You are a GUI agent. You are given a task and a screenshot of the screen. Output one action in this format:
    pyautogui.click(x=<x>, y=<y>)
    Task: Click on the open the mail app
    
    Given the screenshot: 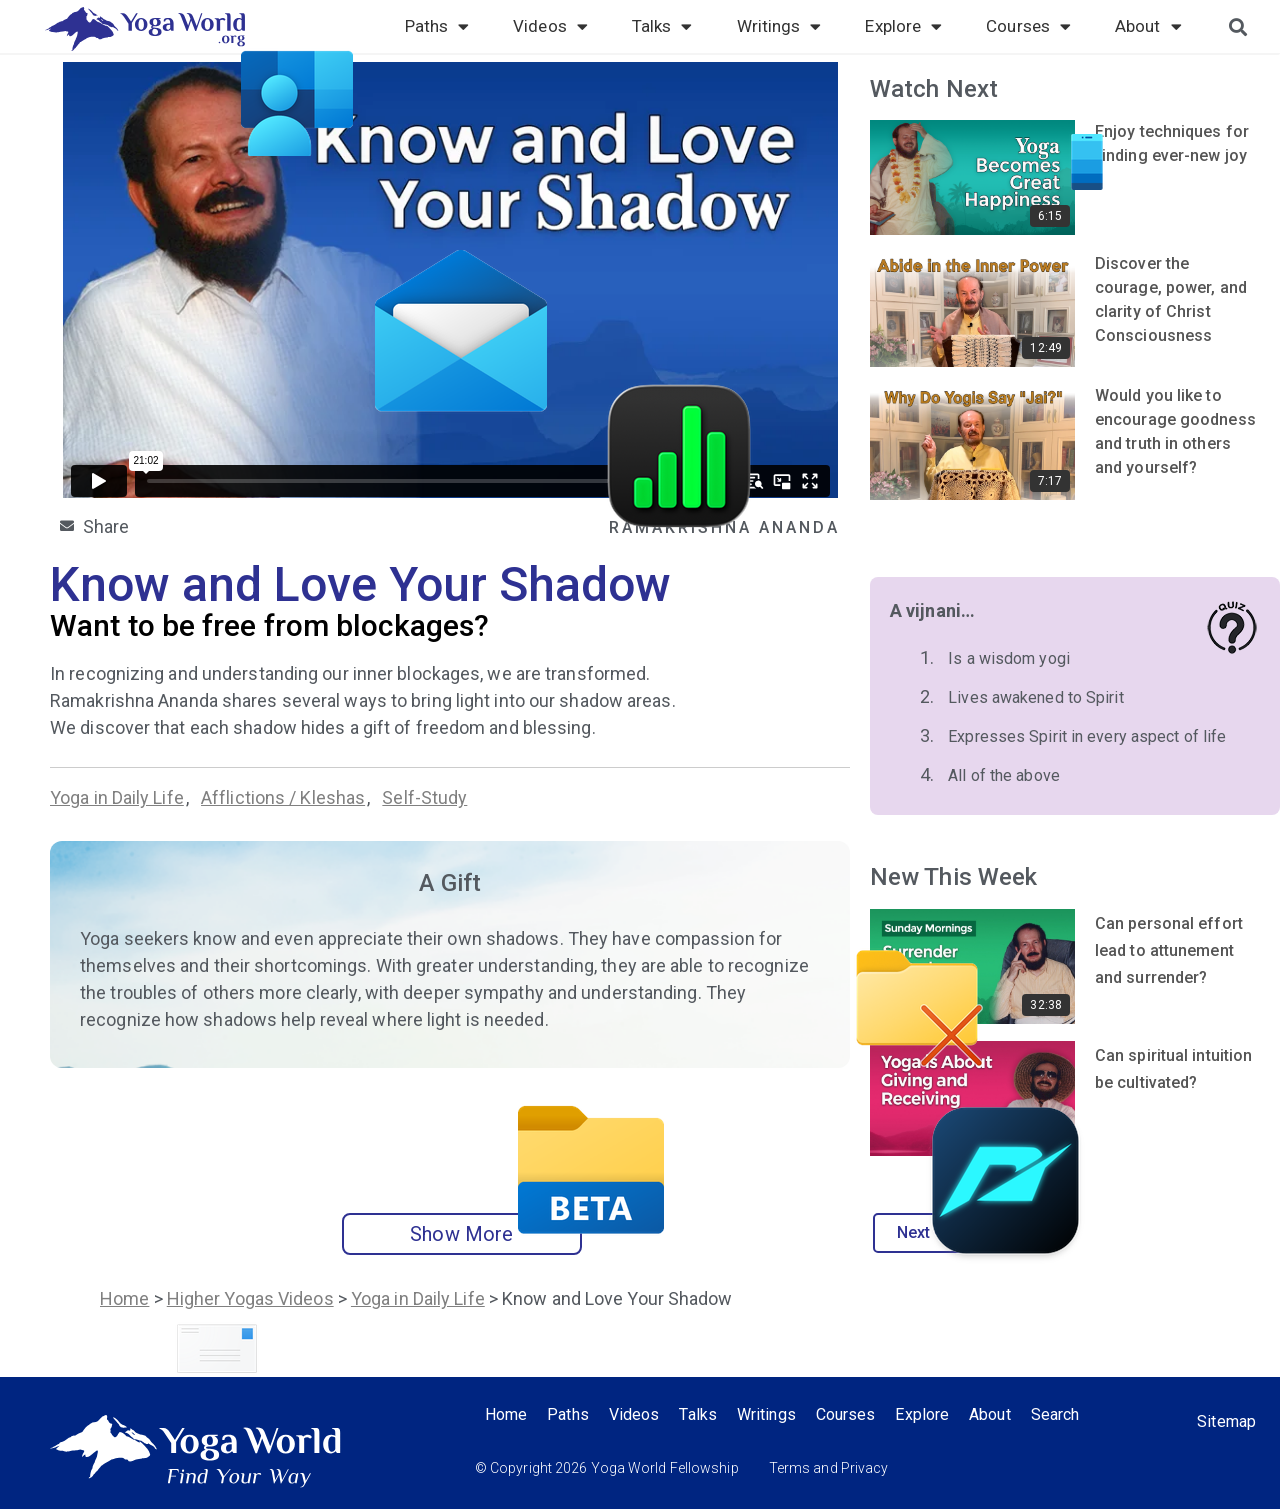 What is the action you would take?
    pyautogui.click(x=461, y=336)
    